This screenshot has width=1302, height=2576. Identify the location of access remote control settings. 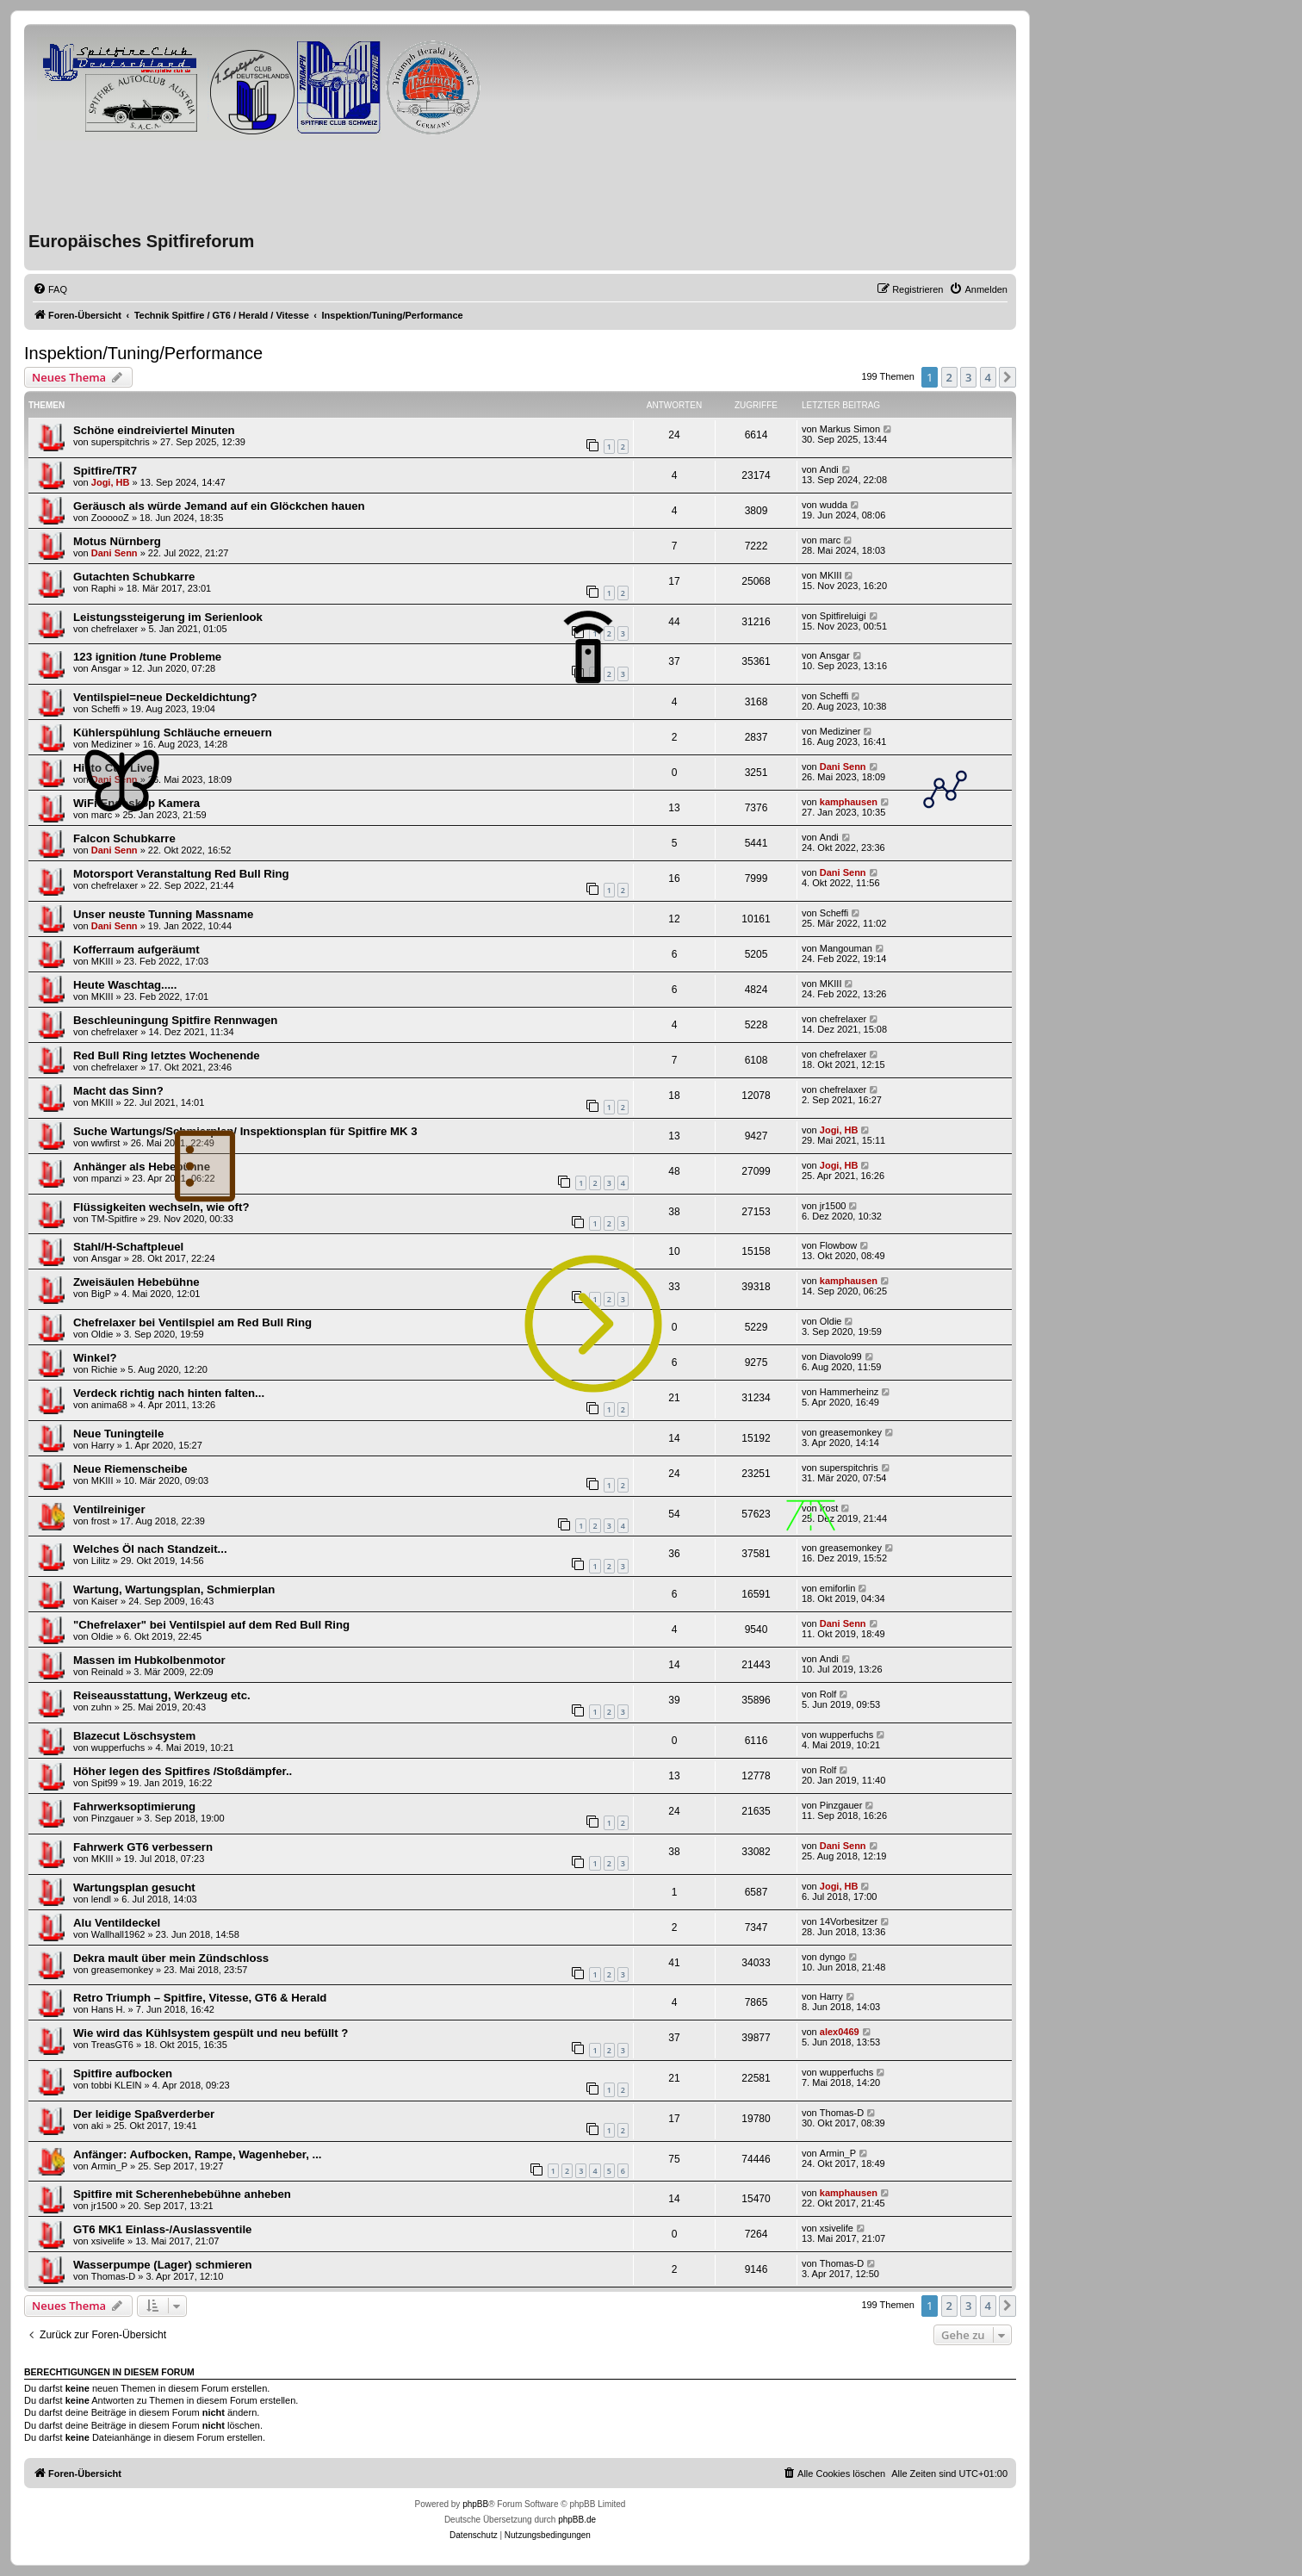
(588, 649).